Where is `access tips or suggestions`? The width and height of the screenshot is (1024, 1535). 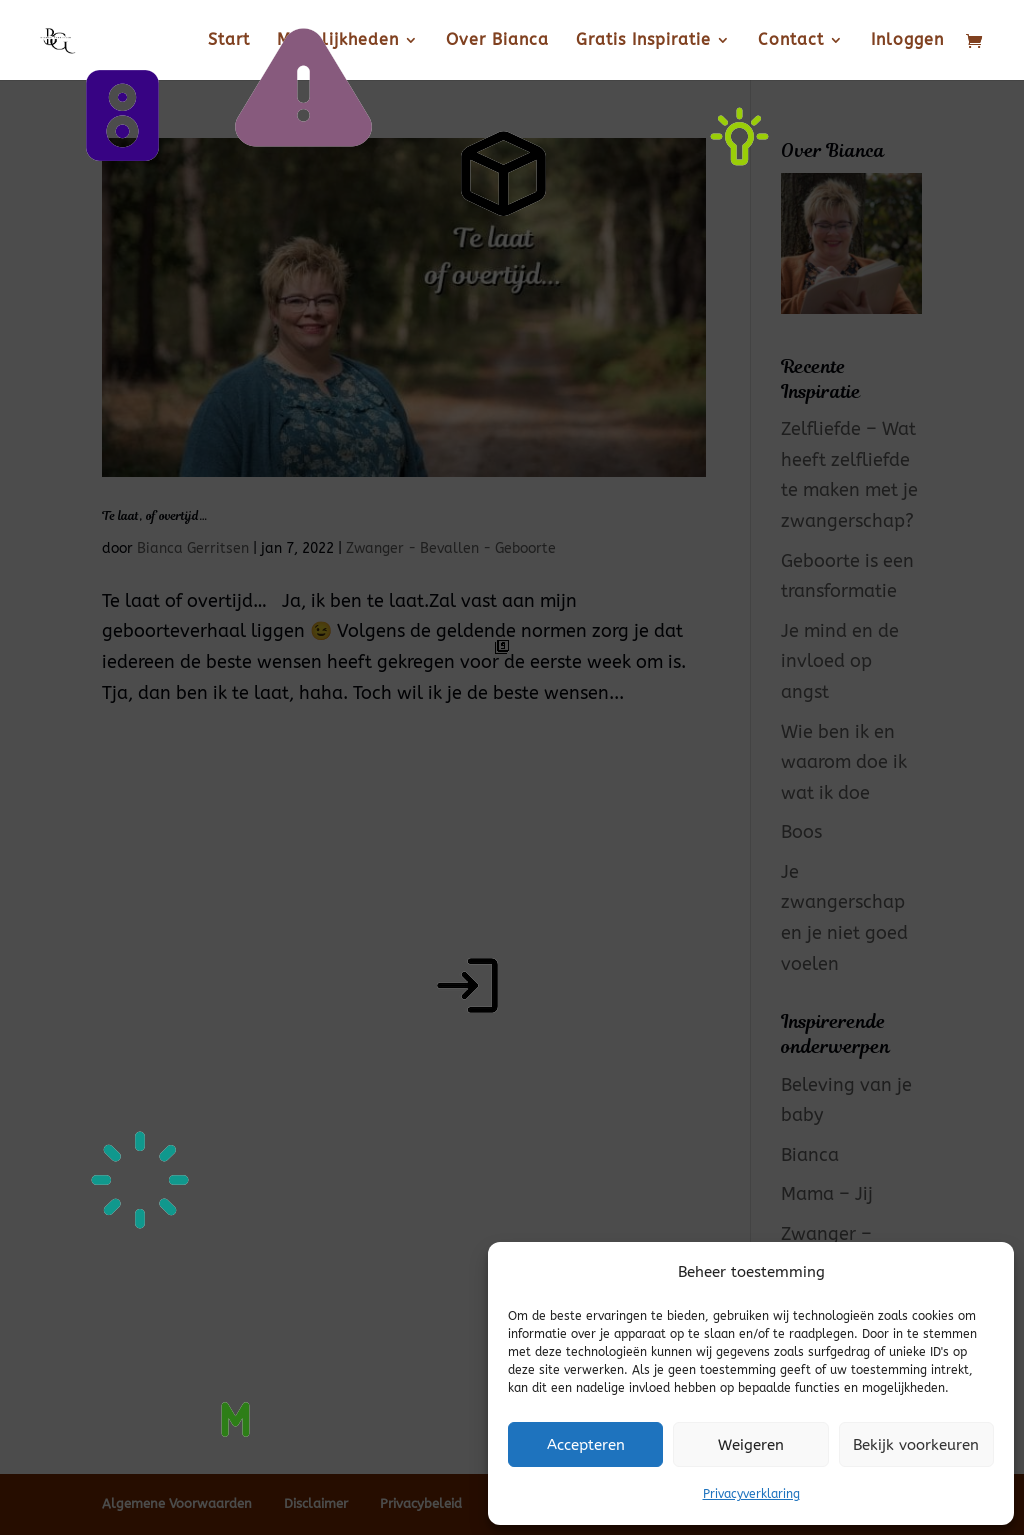
access tips or suggestions is located at coordinates (739, 136).